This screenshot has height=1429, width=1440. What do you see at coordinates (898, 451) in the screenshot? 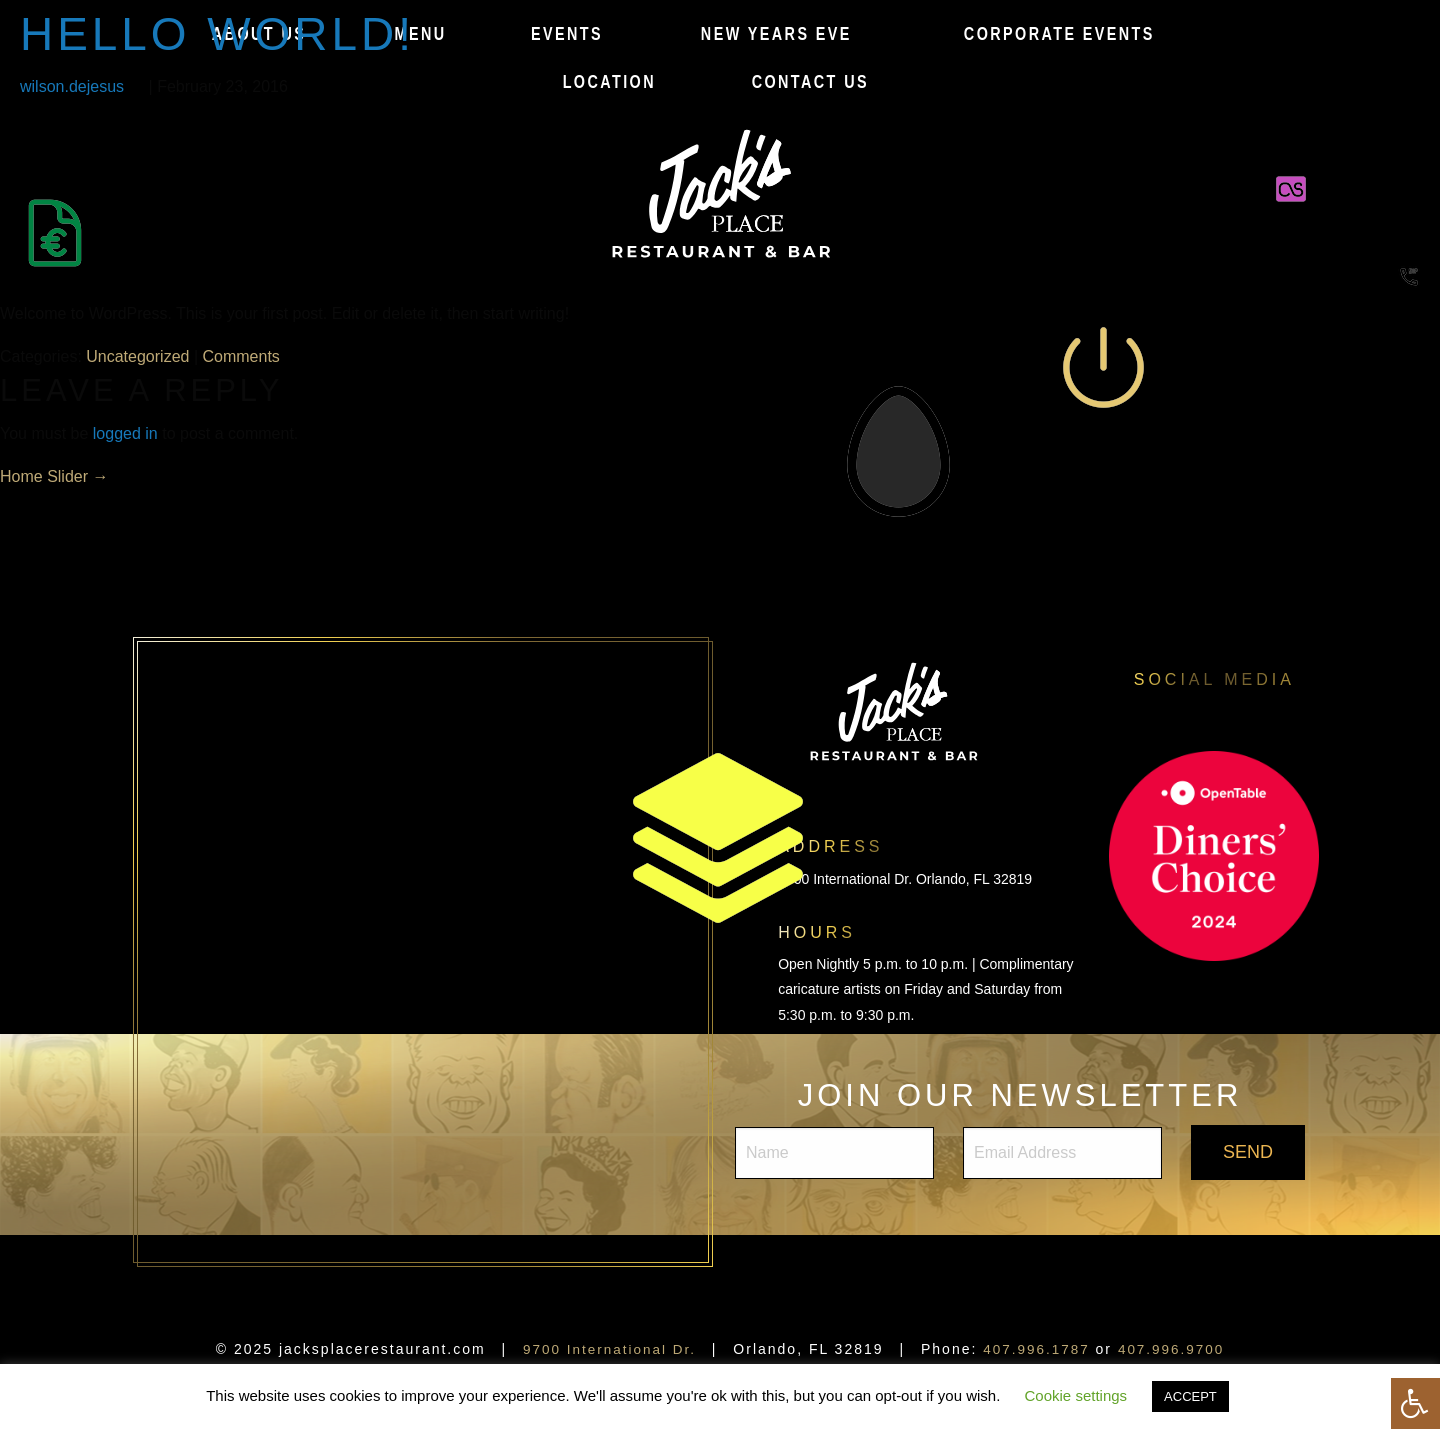
I see `indicates egg or egg-related content` at bounding box center [898, 451].